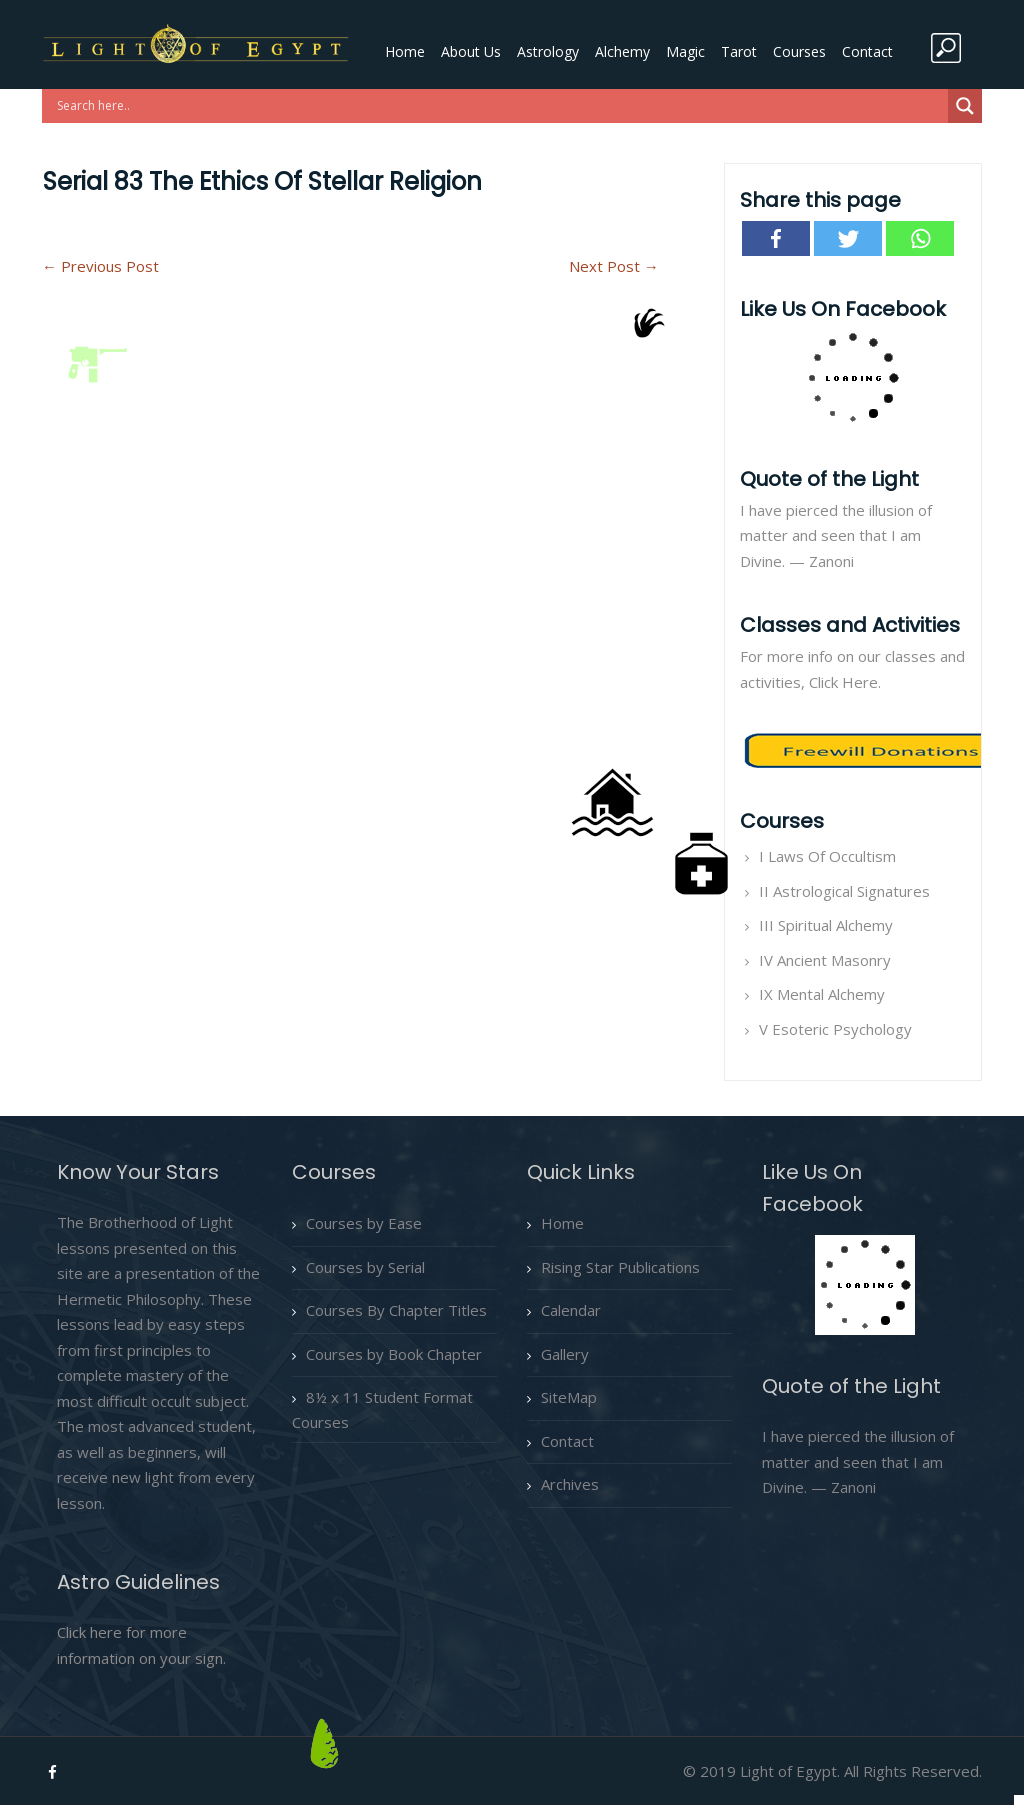 The width and height of the screenshot is (1024, 1805). Describe the element at coordinates (612, 800) in the screenshot. I see `indicates flood warning or alert` at that location.